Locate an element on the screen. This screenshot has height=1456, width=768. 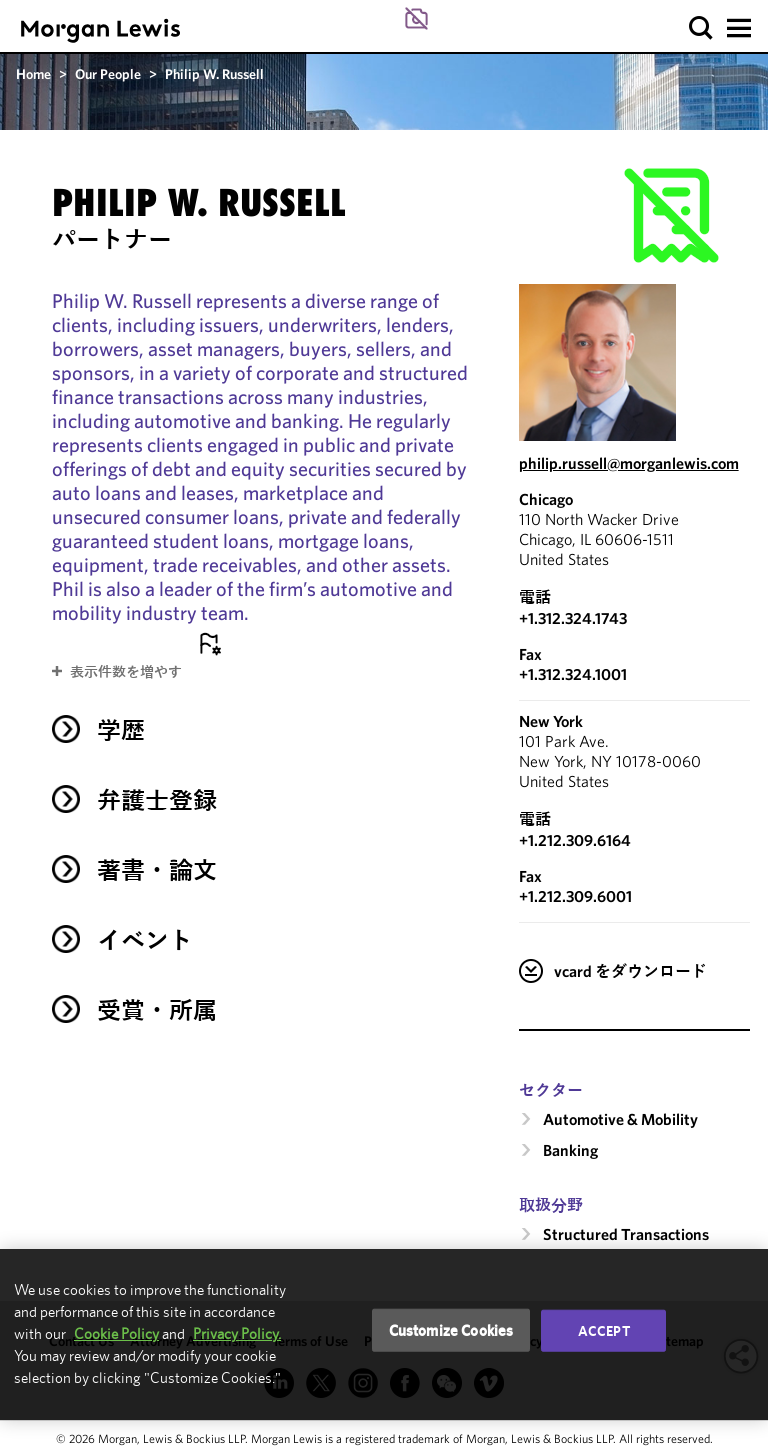
configure flag or milestone settings is located at coordinates (209, 643).